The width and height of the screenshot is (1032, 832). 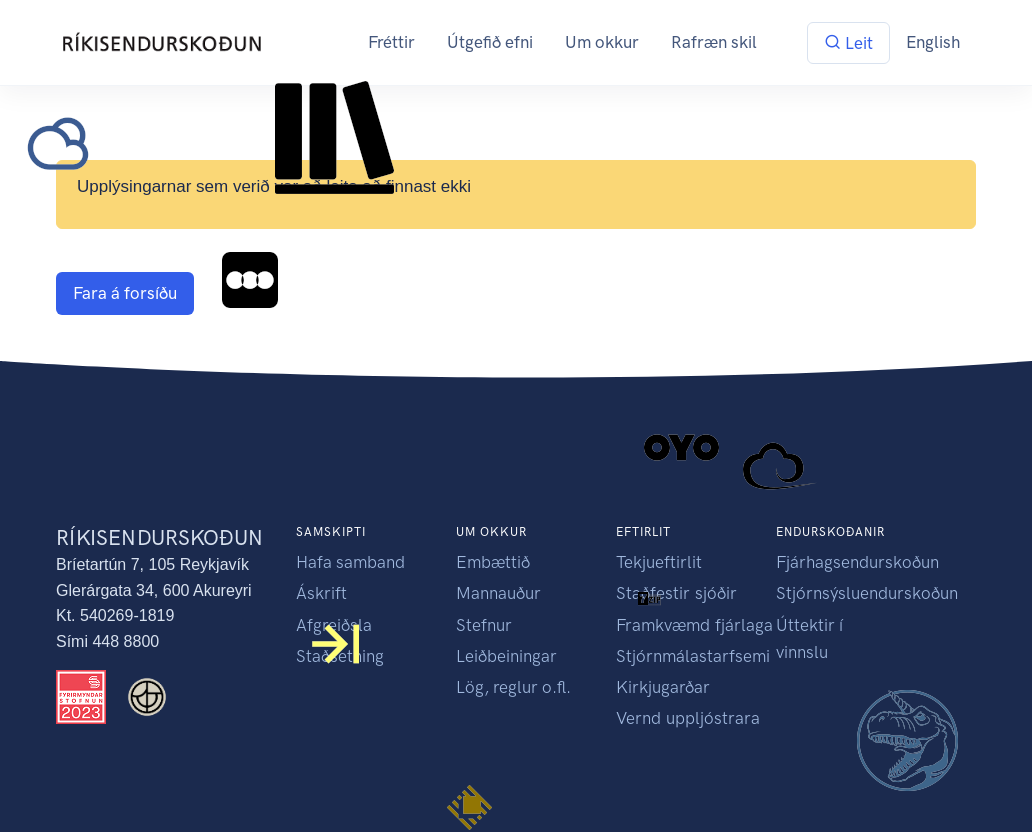 I want to click on open the StoryGraph app, so click(x=334, y=137).